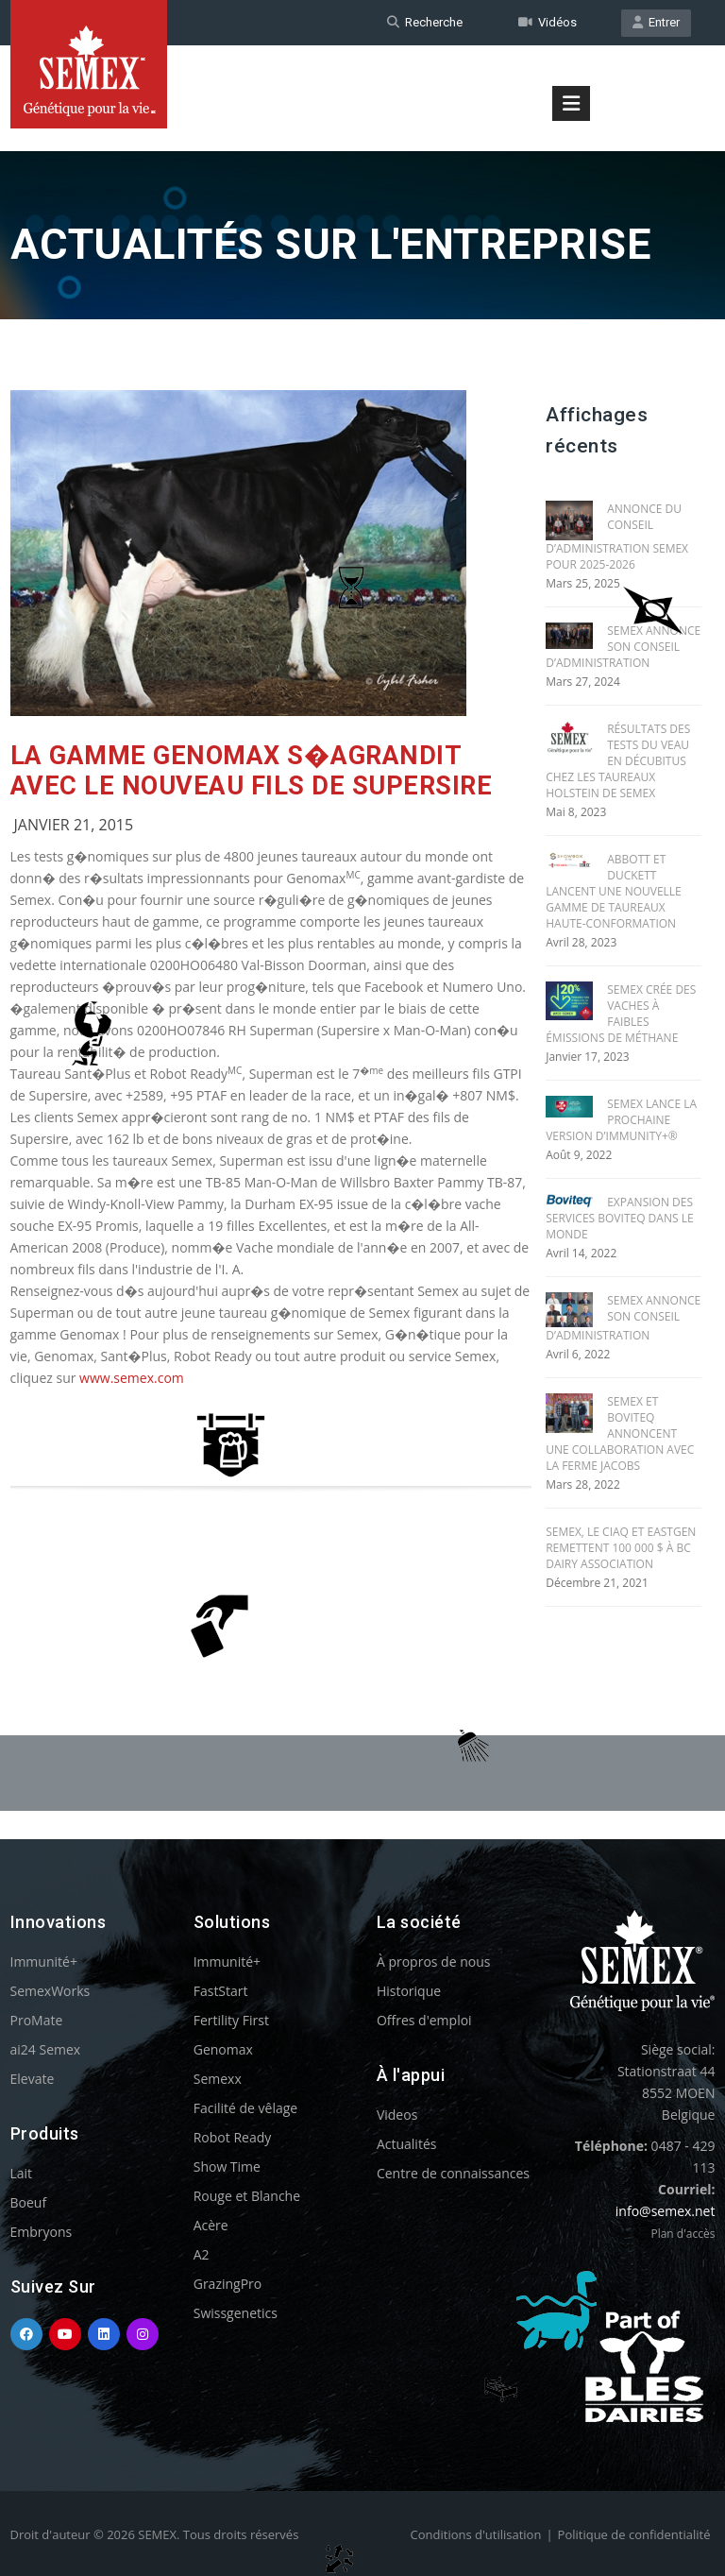 The width and height of the screenshot is (725, 2576). What do you see at coordinates (473, 1746) in the screenshot?
I see `indicates bathroom or shower facilities available` at bounding box center [473, 1746].